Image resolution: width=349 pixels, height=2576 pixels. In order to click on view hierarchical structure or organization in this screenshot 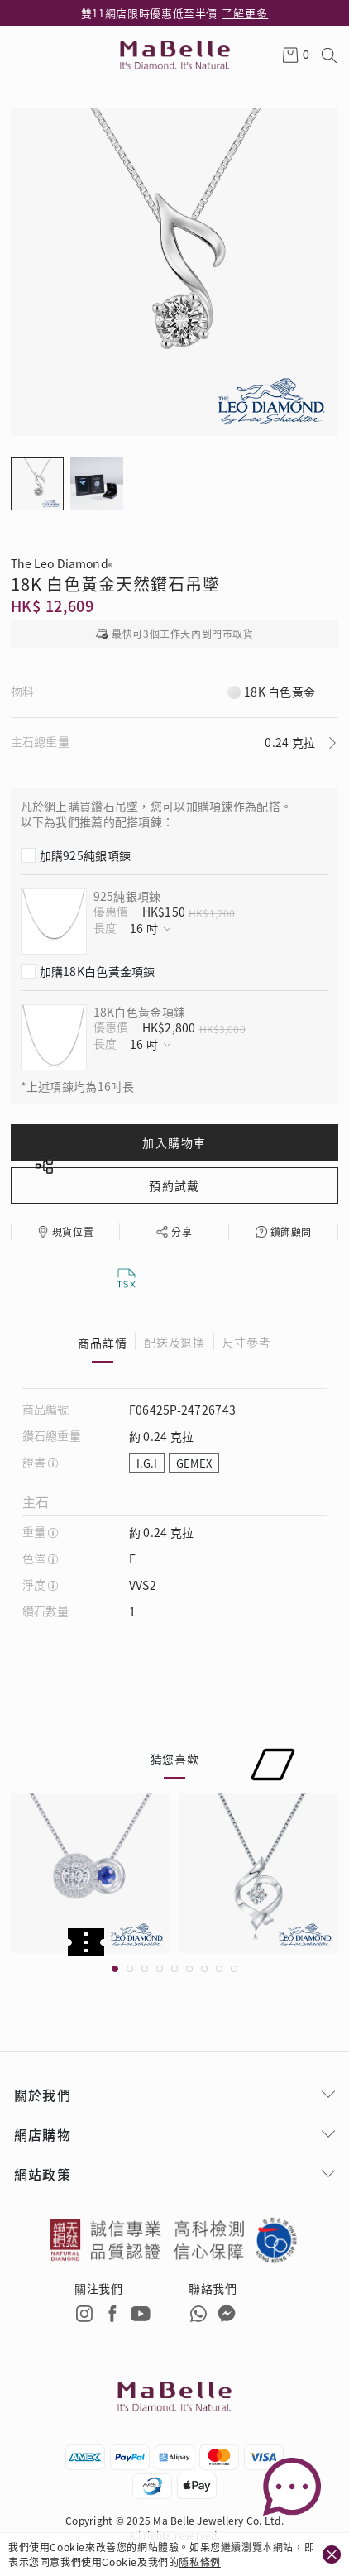, I will do `click(45, 1166)`.